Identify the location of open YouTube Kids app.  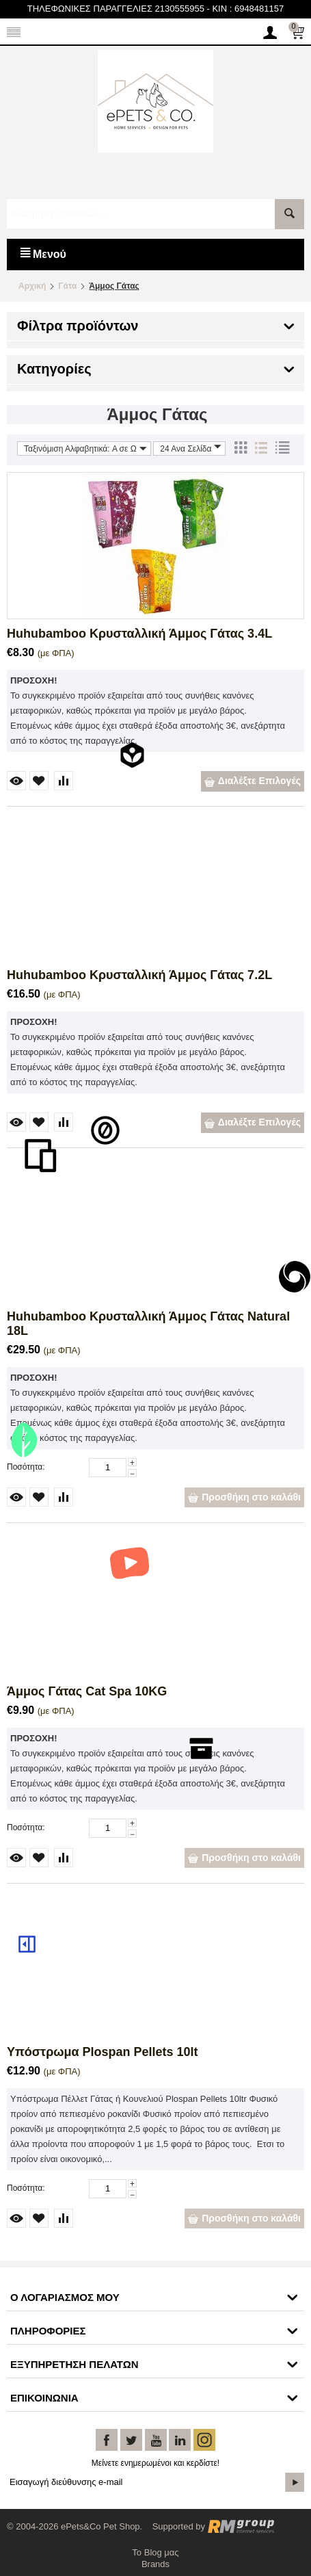
(129, 1563).